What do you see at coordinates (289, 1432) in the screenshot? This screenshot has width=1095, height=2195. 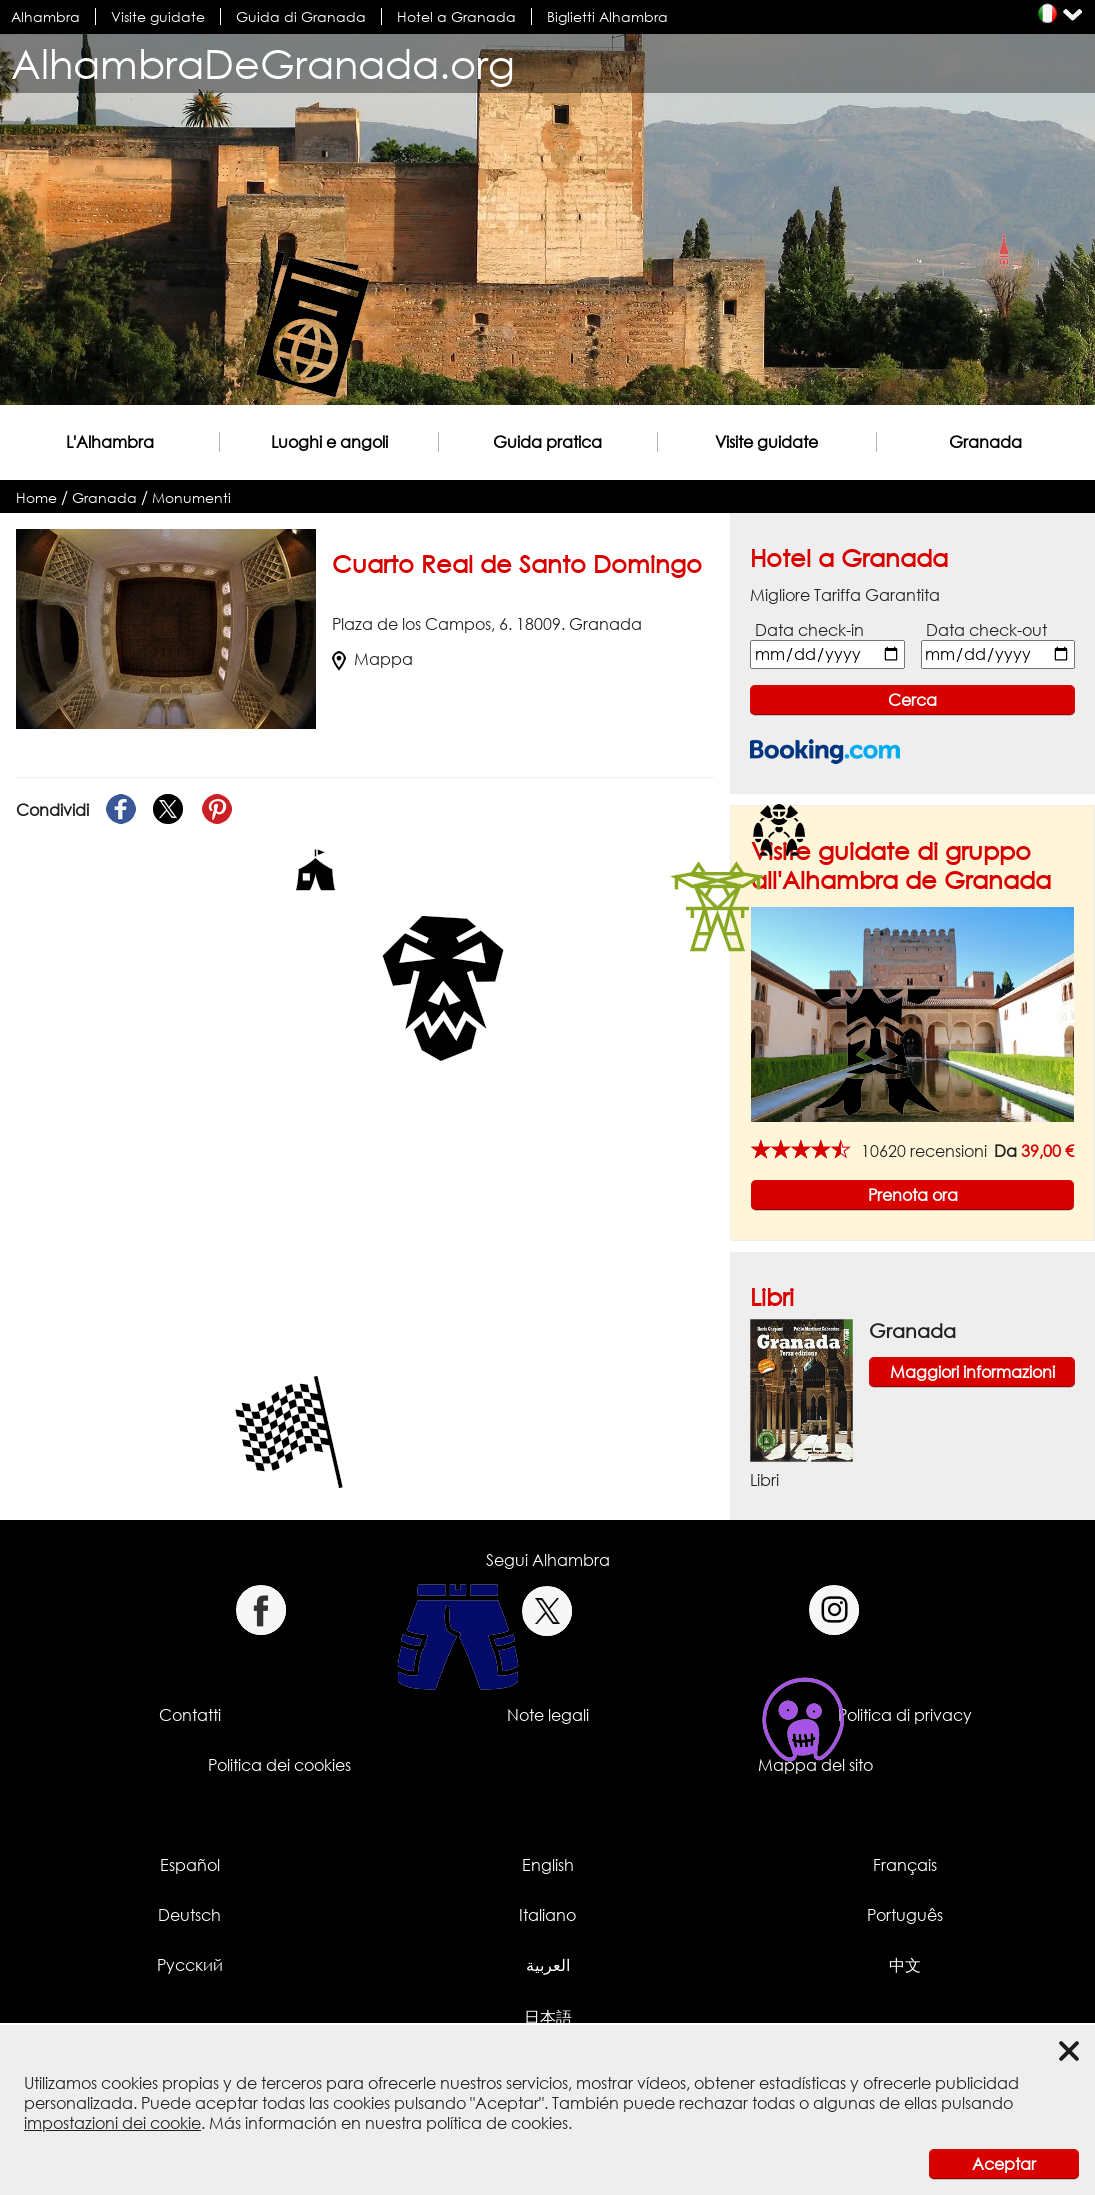 I see `indicates race finish or completion` at bounding box center [289, 1432].